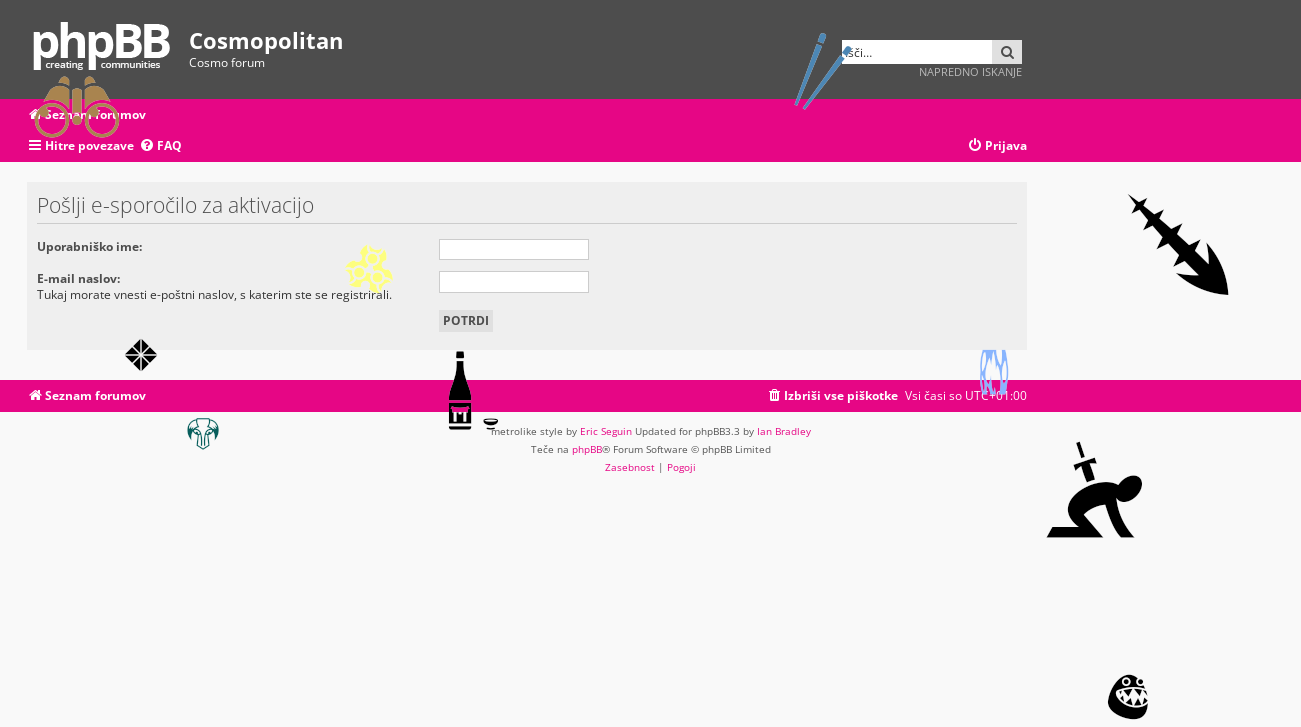 Image resolution: width=1301 pixels, height=727 pixels. I want to click on a throwing star or shuriken weapon in a game inventory, so click(368, 268).